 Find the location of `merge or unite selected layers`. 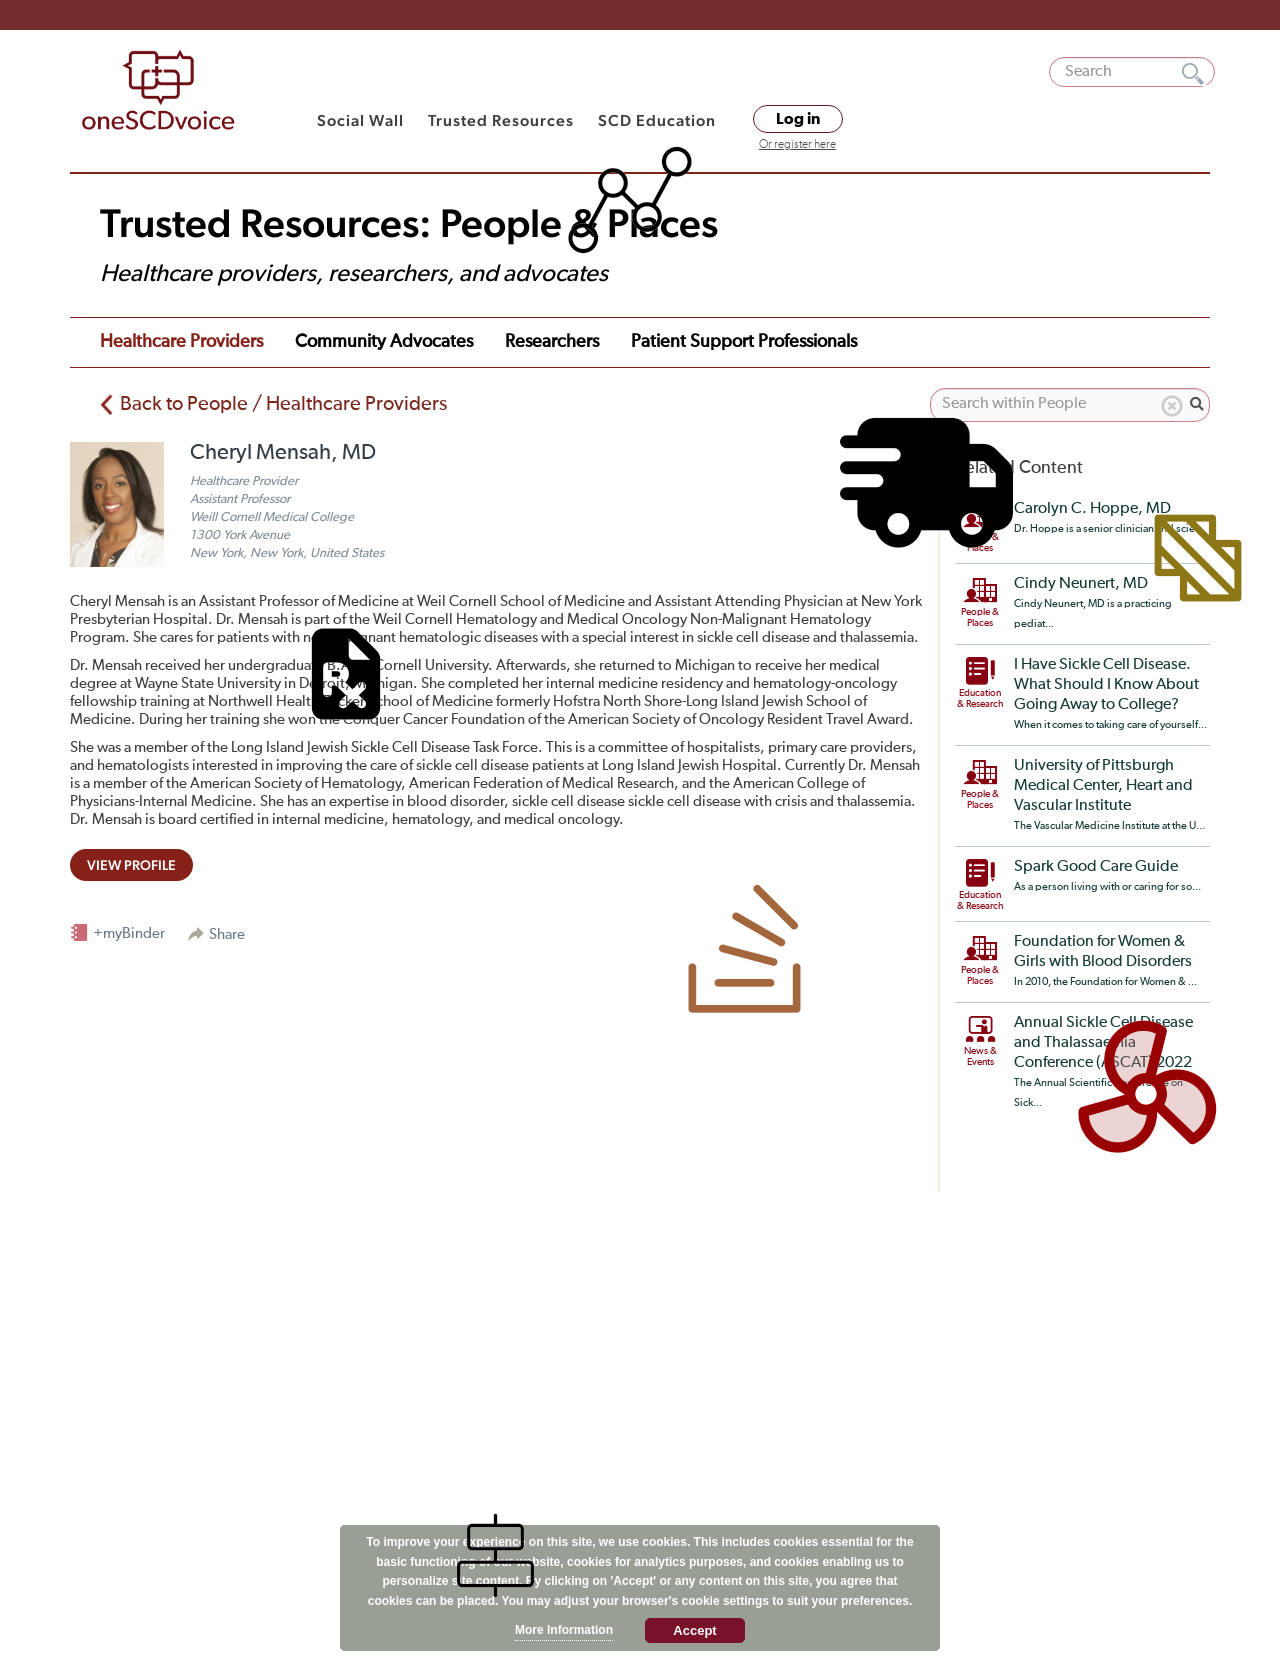

merge or unite selected layers is located at coordinates (1198, 558).